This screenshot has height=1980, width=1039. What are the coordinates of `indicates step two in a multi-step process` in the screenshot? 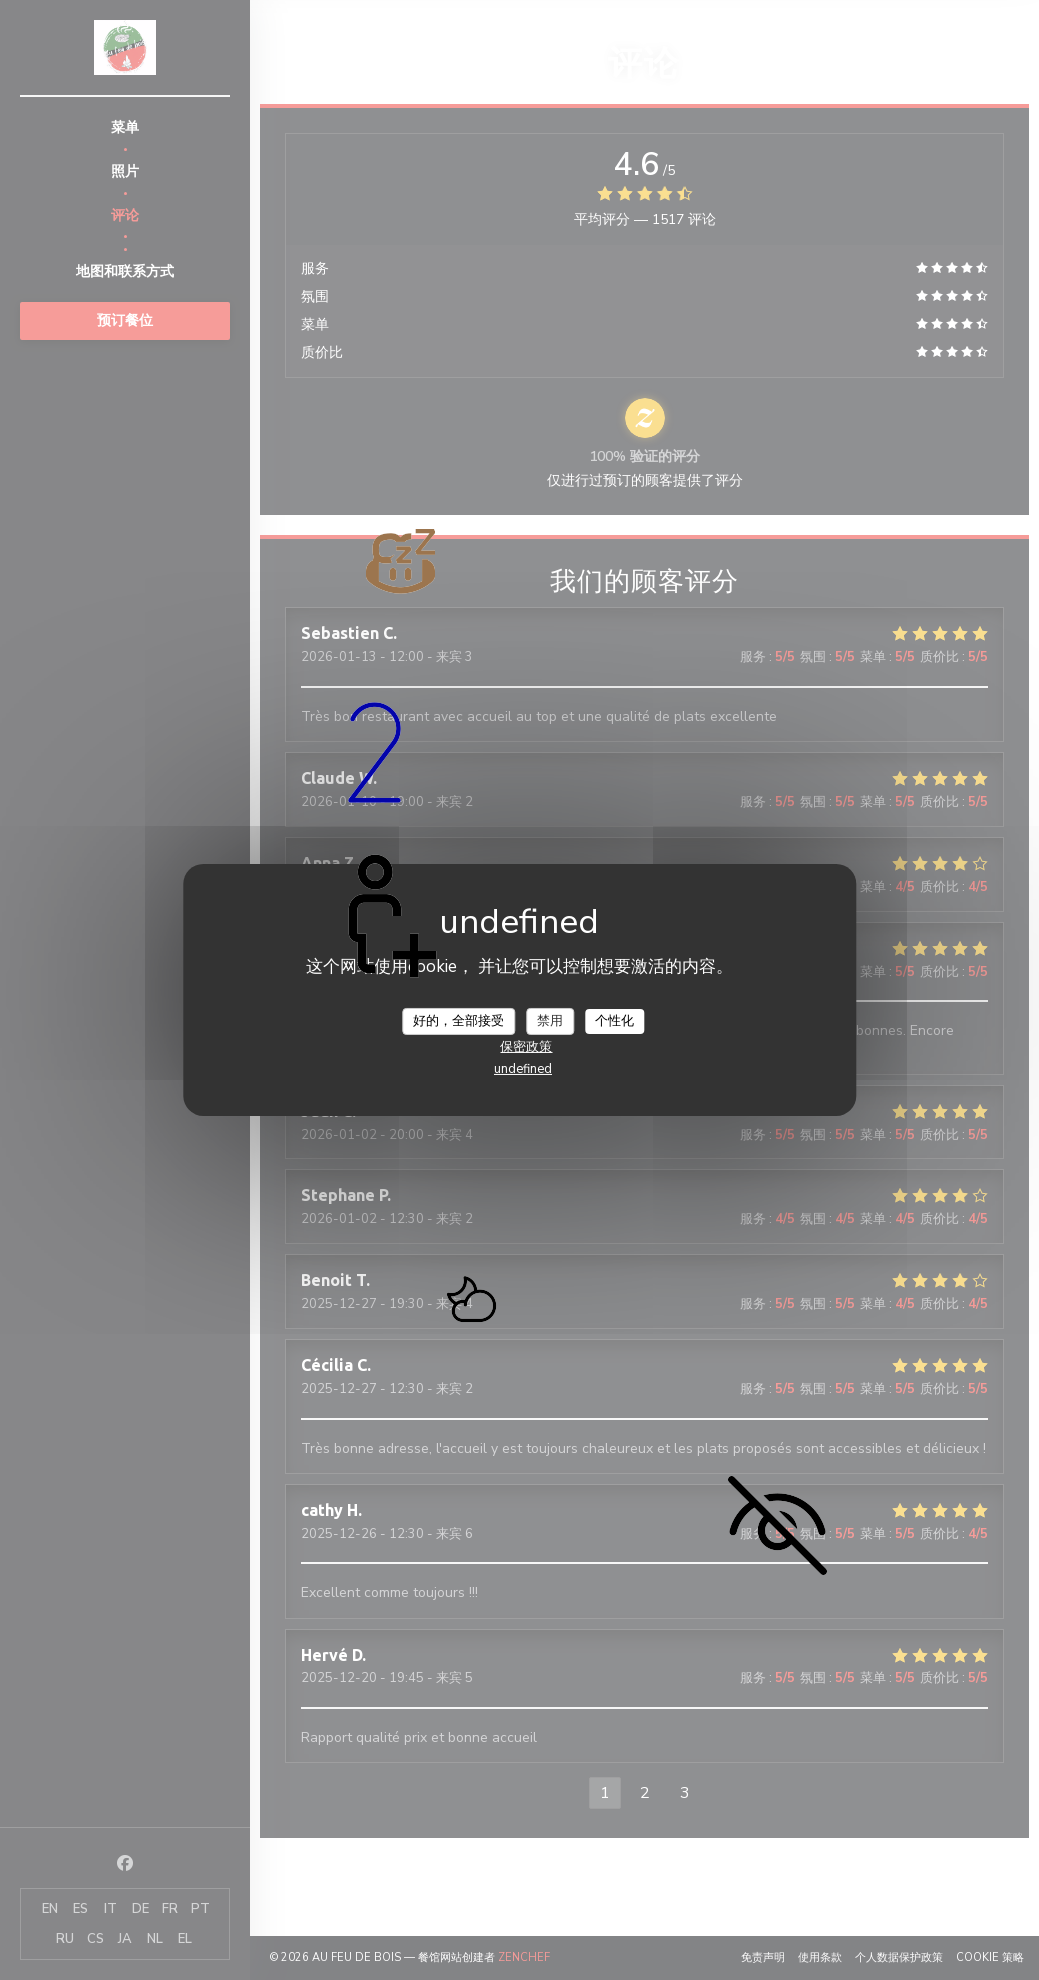 It's located at (374, 752).